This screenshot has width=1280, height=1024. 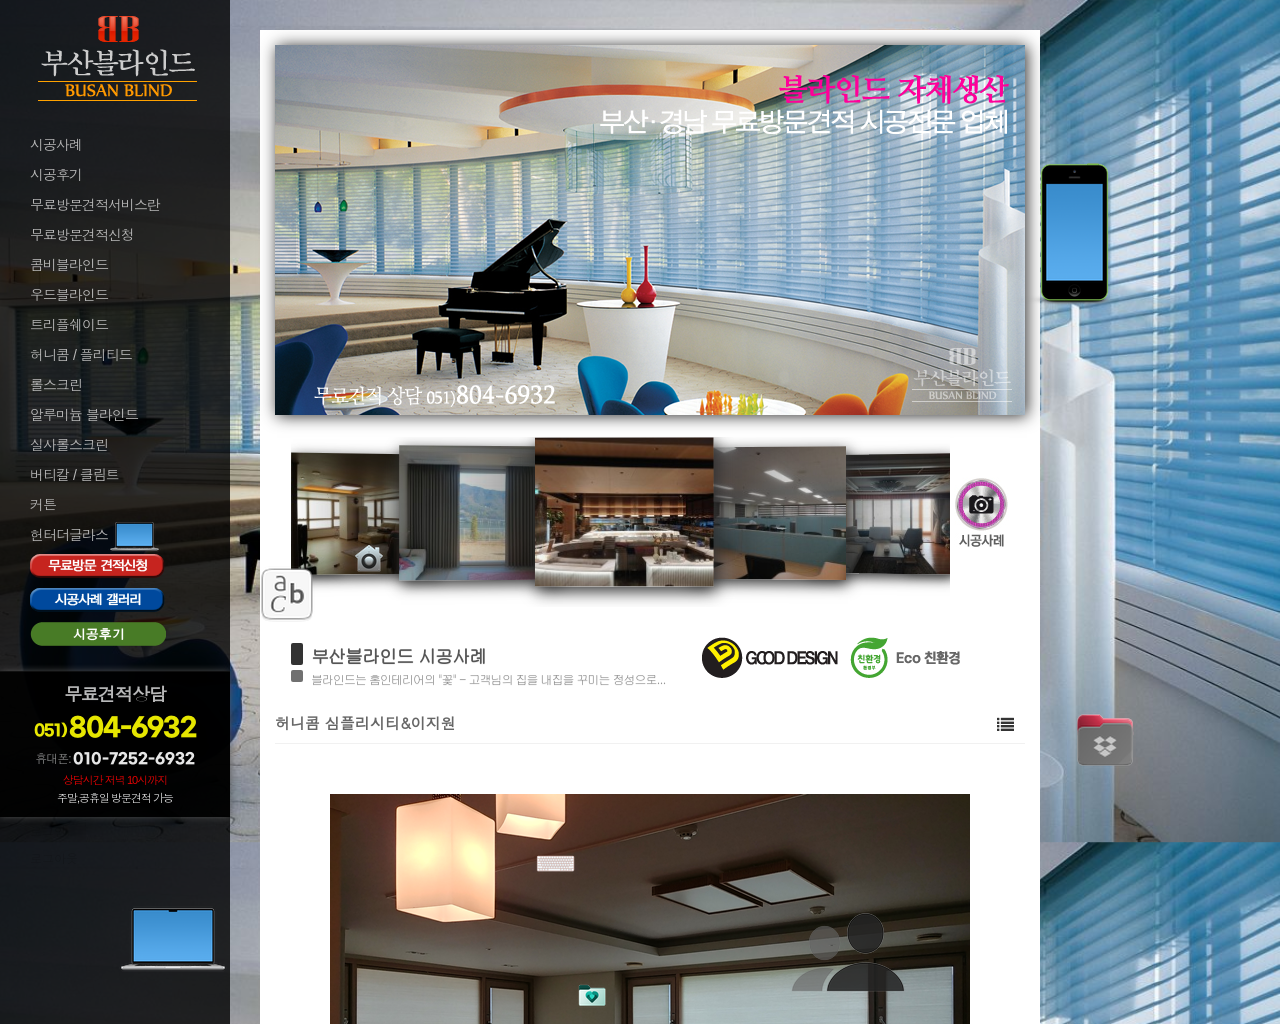 I want to click on open microsoft family safety folder, so click(x=592, y=996).